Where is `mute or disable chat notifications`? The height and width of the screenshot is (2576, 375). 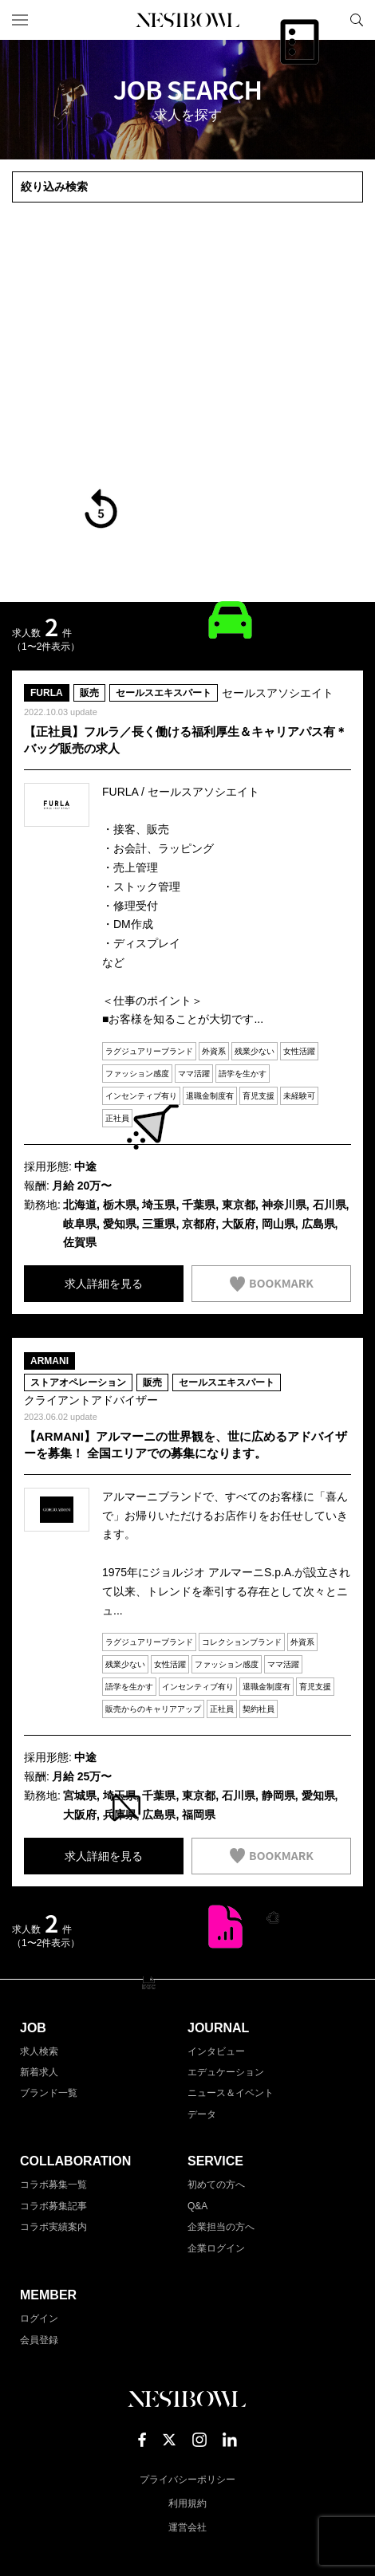
mute or disable chat notifications is located at coordinates (126, 1806).